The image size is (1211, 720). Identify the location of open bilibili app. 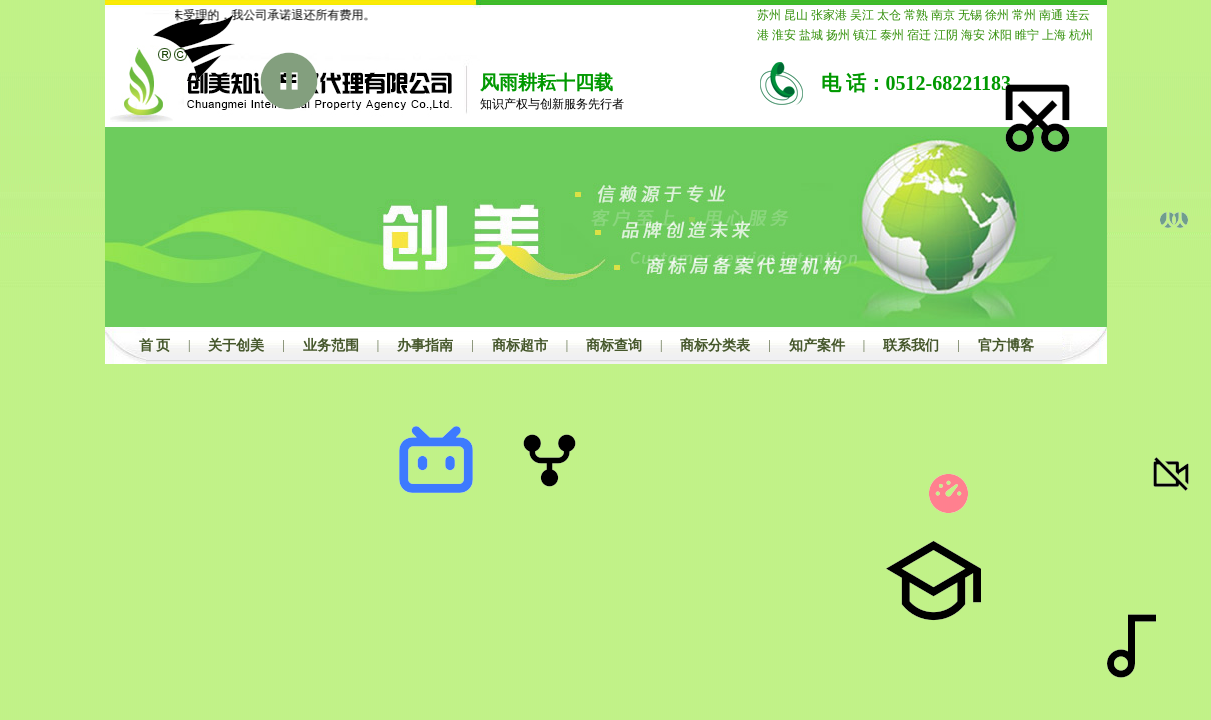
(436, 463).